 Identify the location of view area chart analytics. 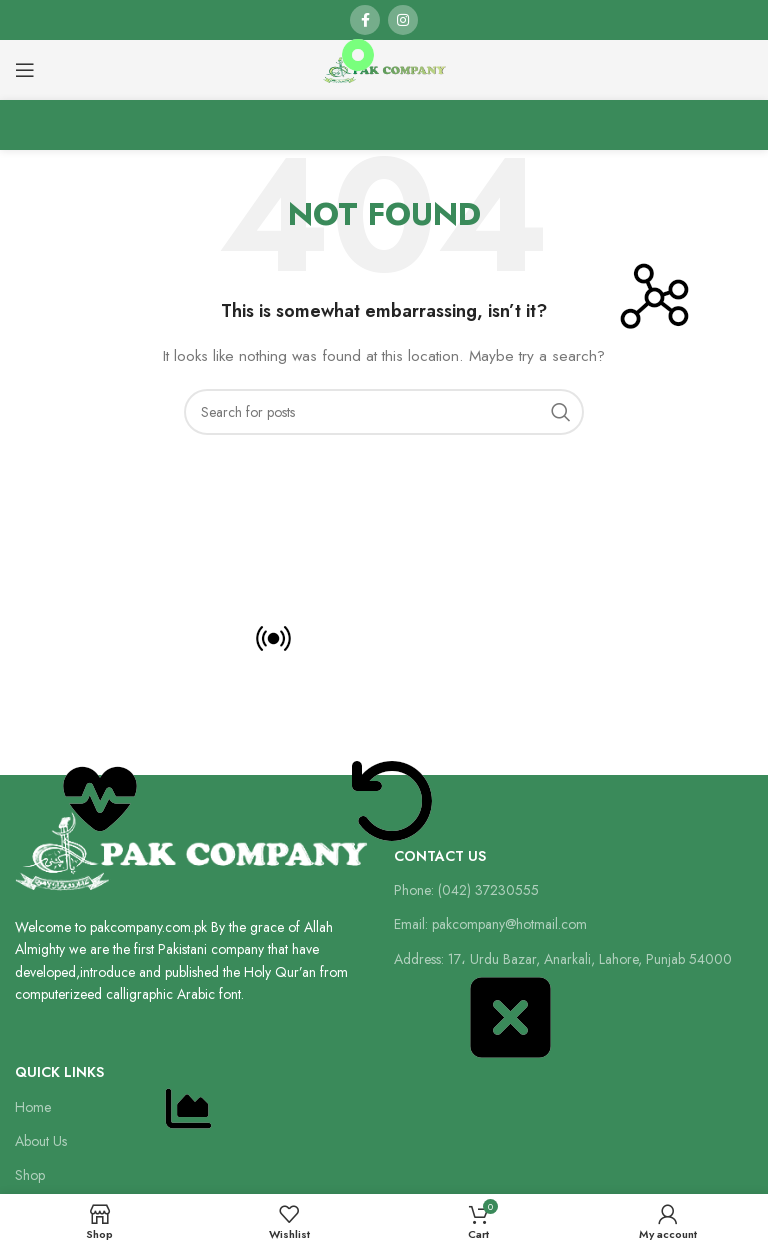
(188, 1108).